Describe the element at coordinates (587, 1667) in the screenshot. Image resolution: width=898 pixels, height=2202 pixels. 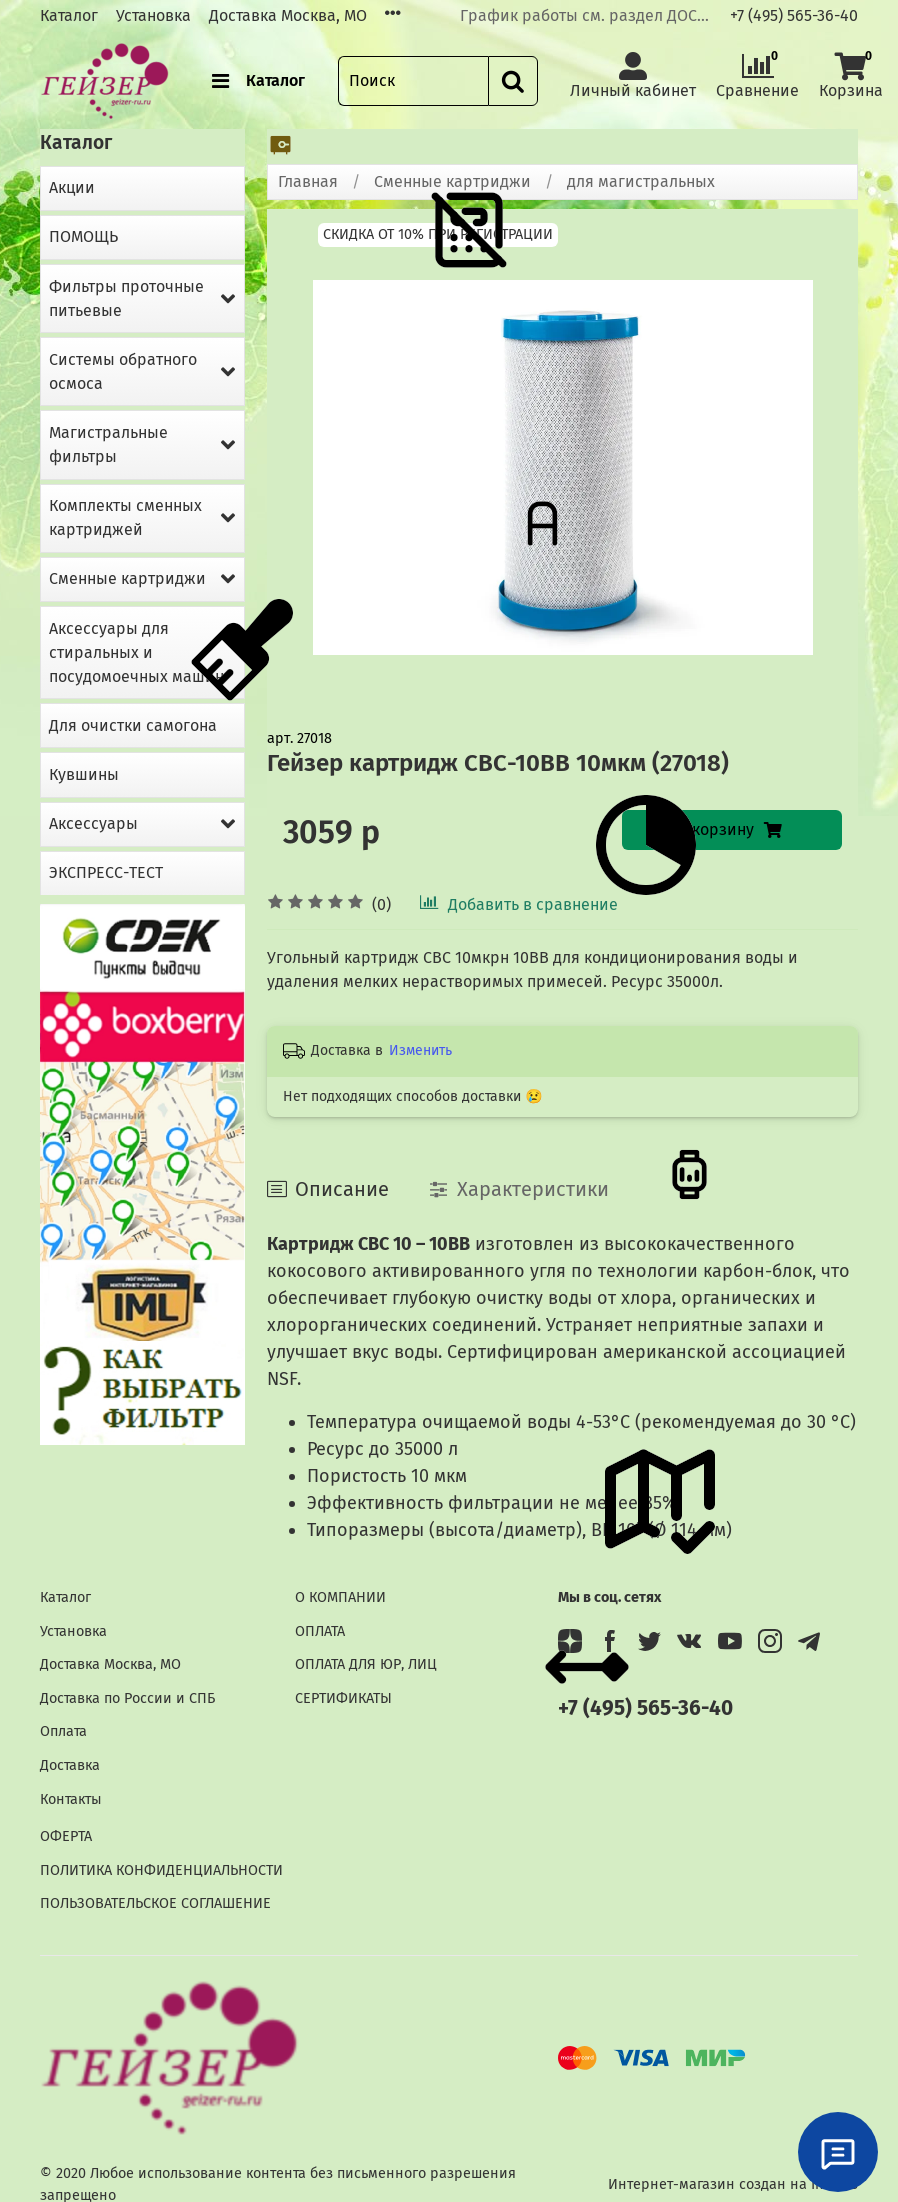
I see `go back or return to previous step` at that location.